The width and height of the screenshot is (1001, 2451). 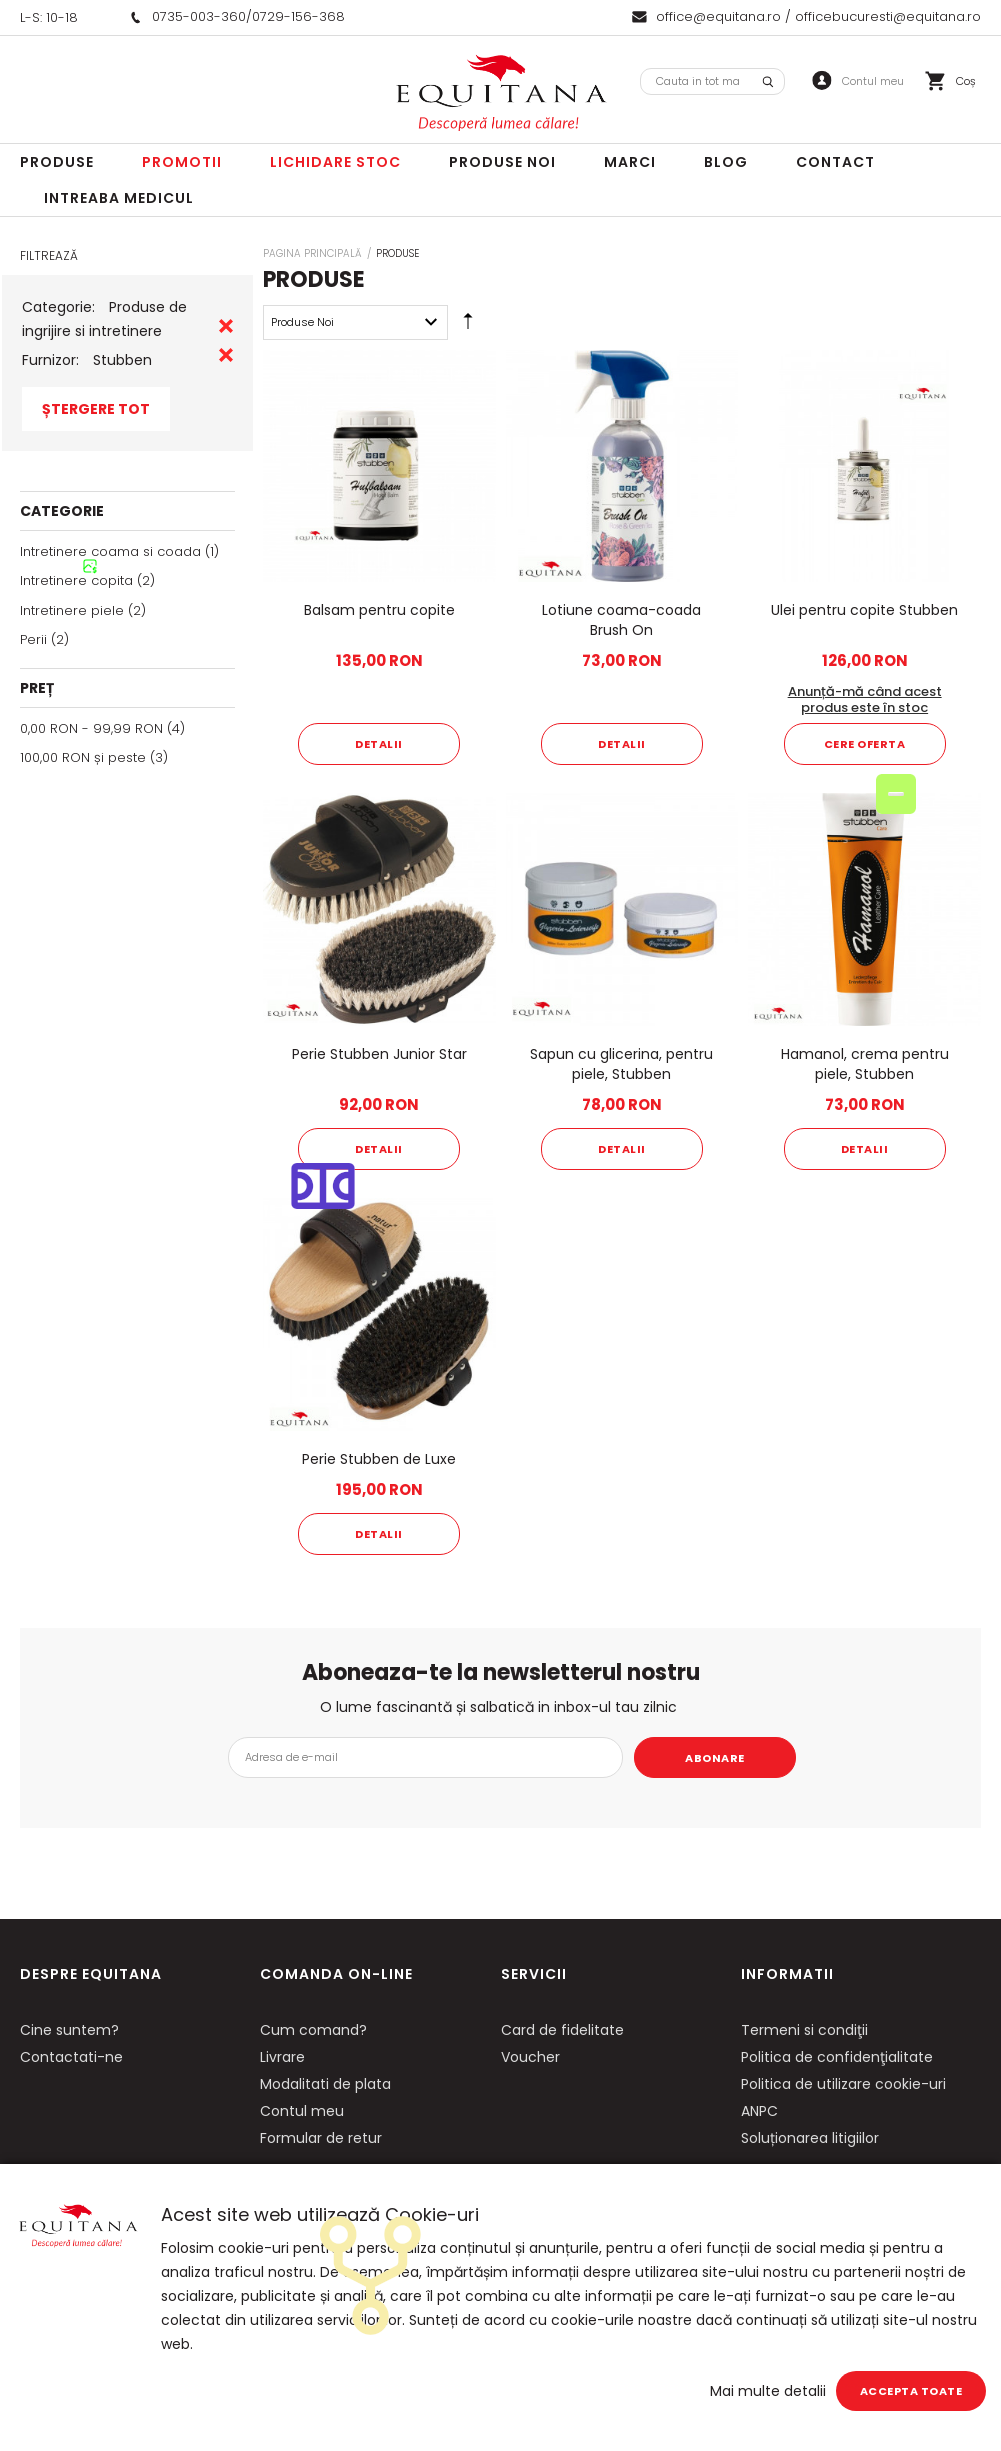 What do you see at coordinates (323, 1186) in the screenshot?
I see `view basketball court availability` at bounding box center [323, 1186].